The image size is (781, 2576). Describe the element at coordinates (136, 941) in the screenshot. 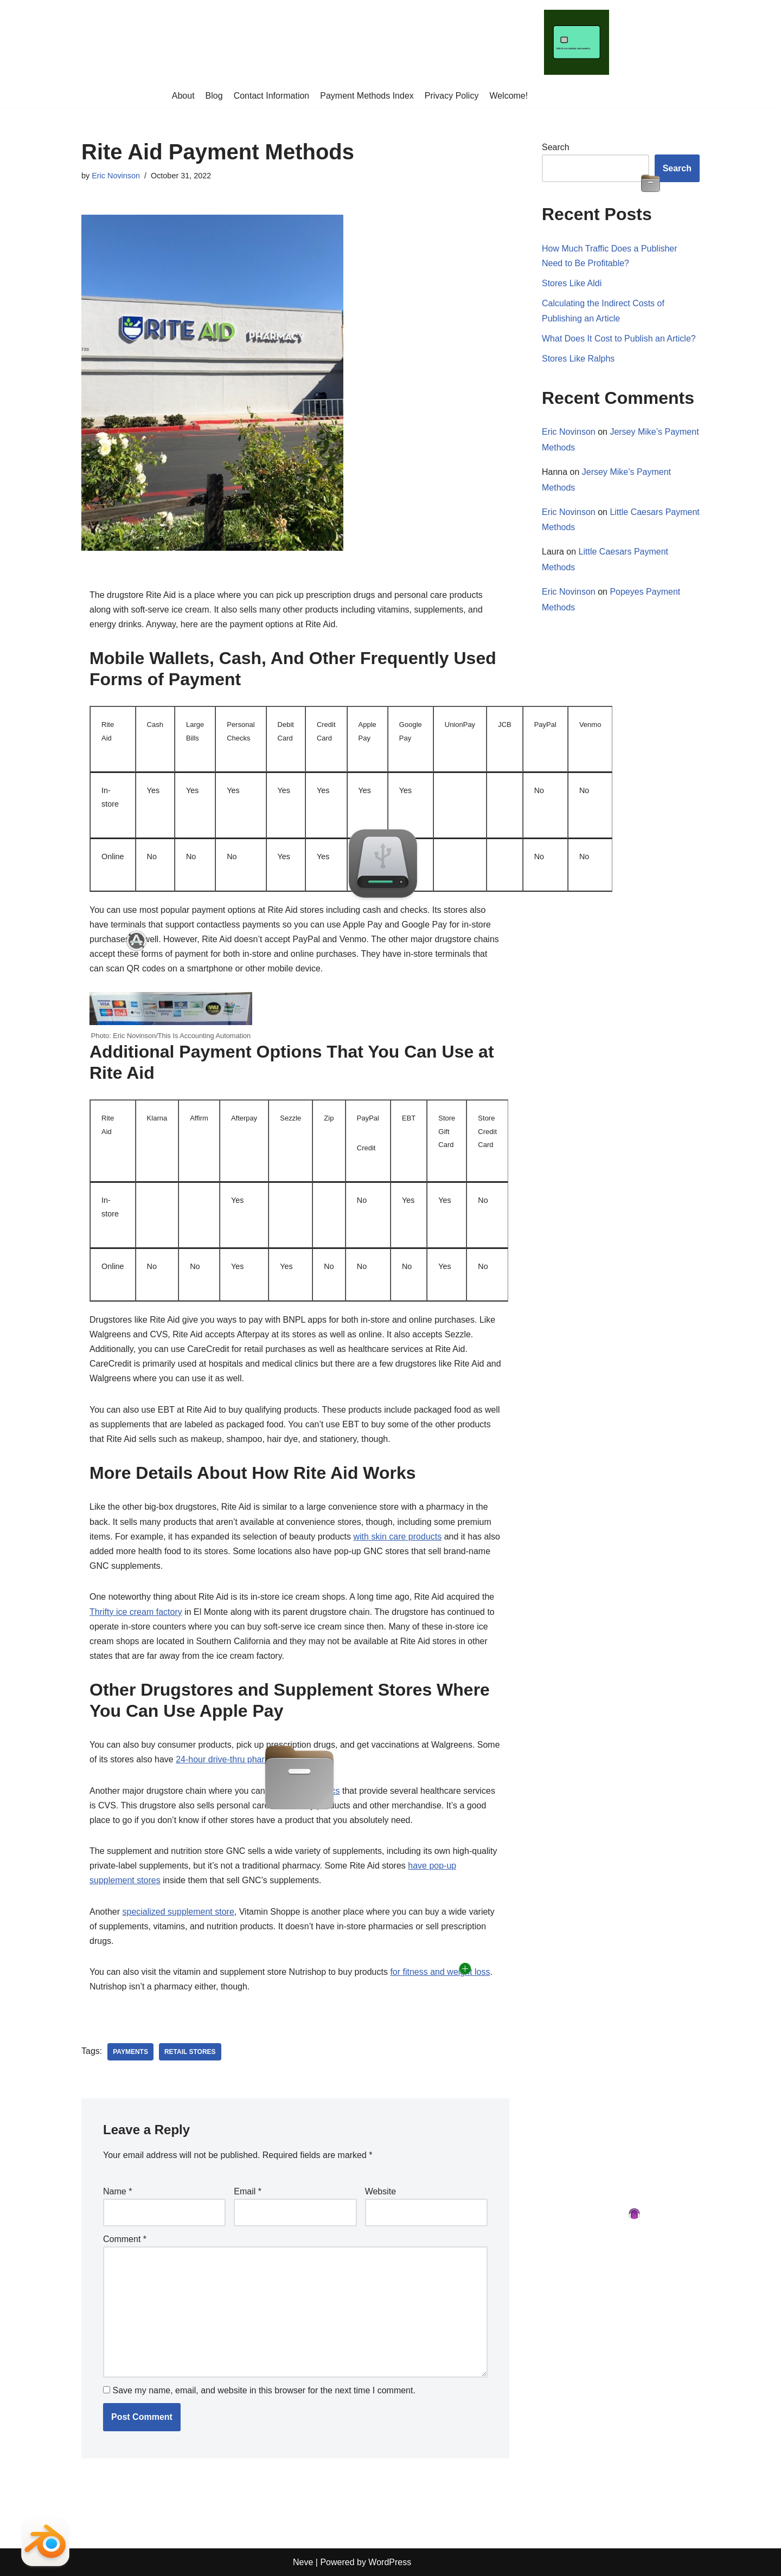

I see `open the software update manager` at that location.